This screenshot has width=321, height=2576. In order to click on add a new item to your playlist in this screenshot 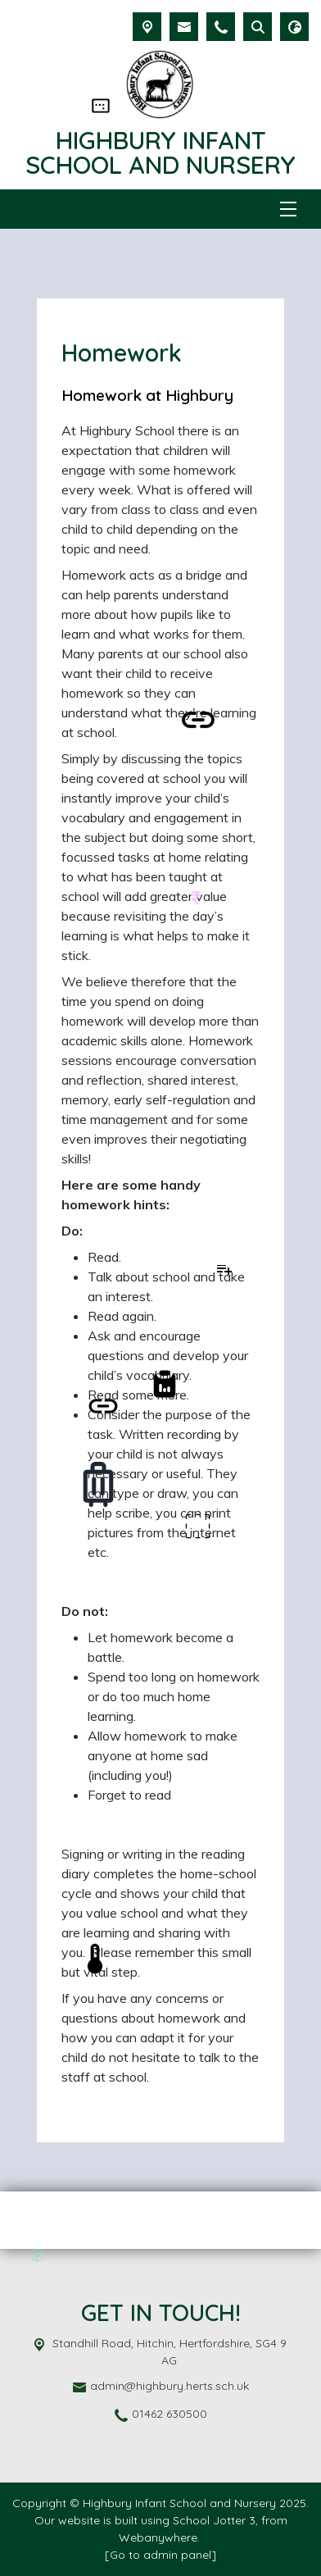, I will do `click(224, 1269)`.